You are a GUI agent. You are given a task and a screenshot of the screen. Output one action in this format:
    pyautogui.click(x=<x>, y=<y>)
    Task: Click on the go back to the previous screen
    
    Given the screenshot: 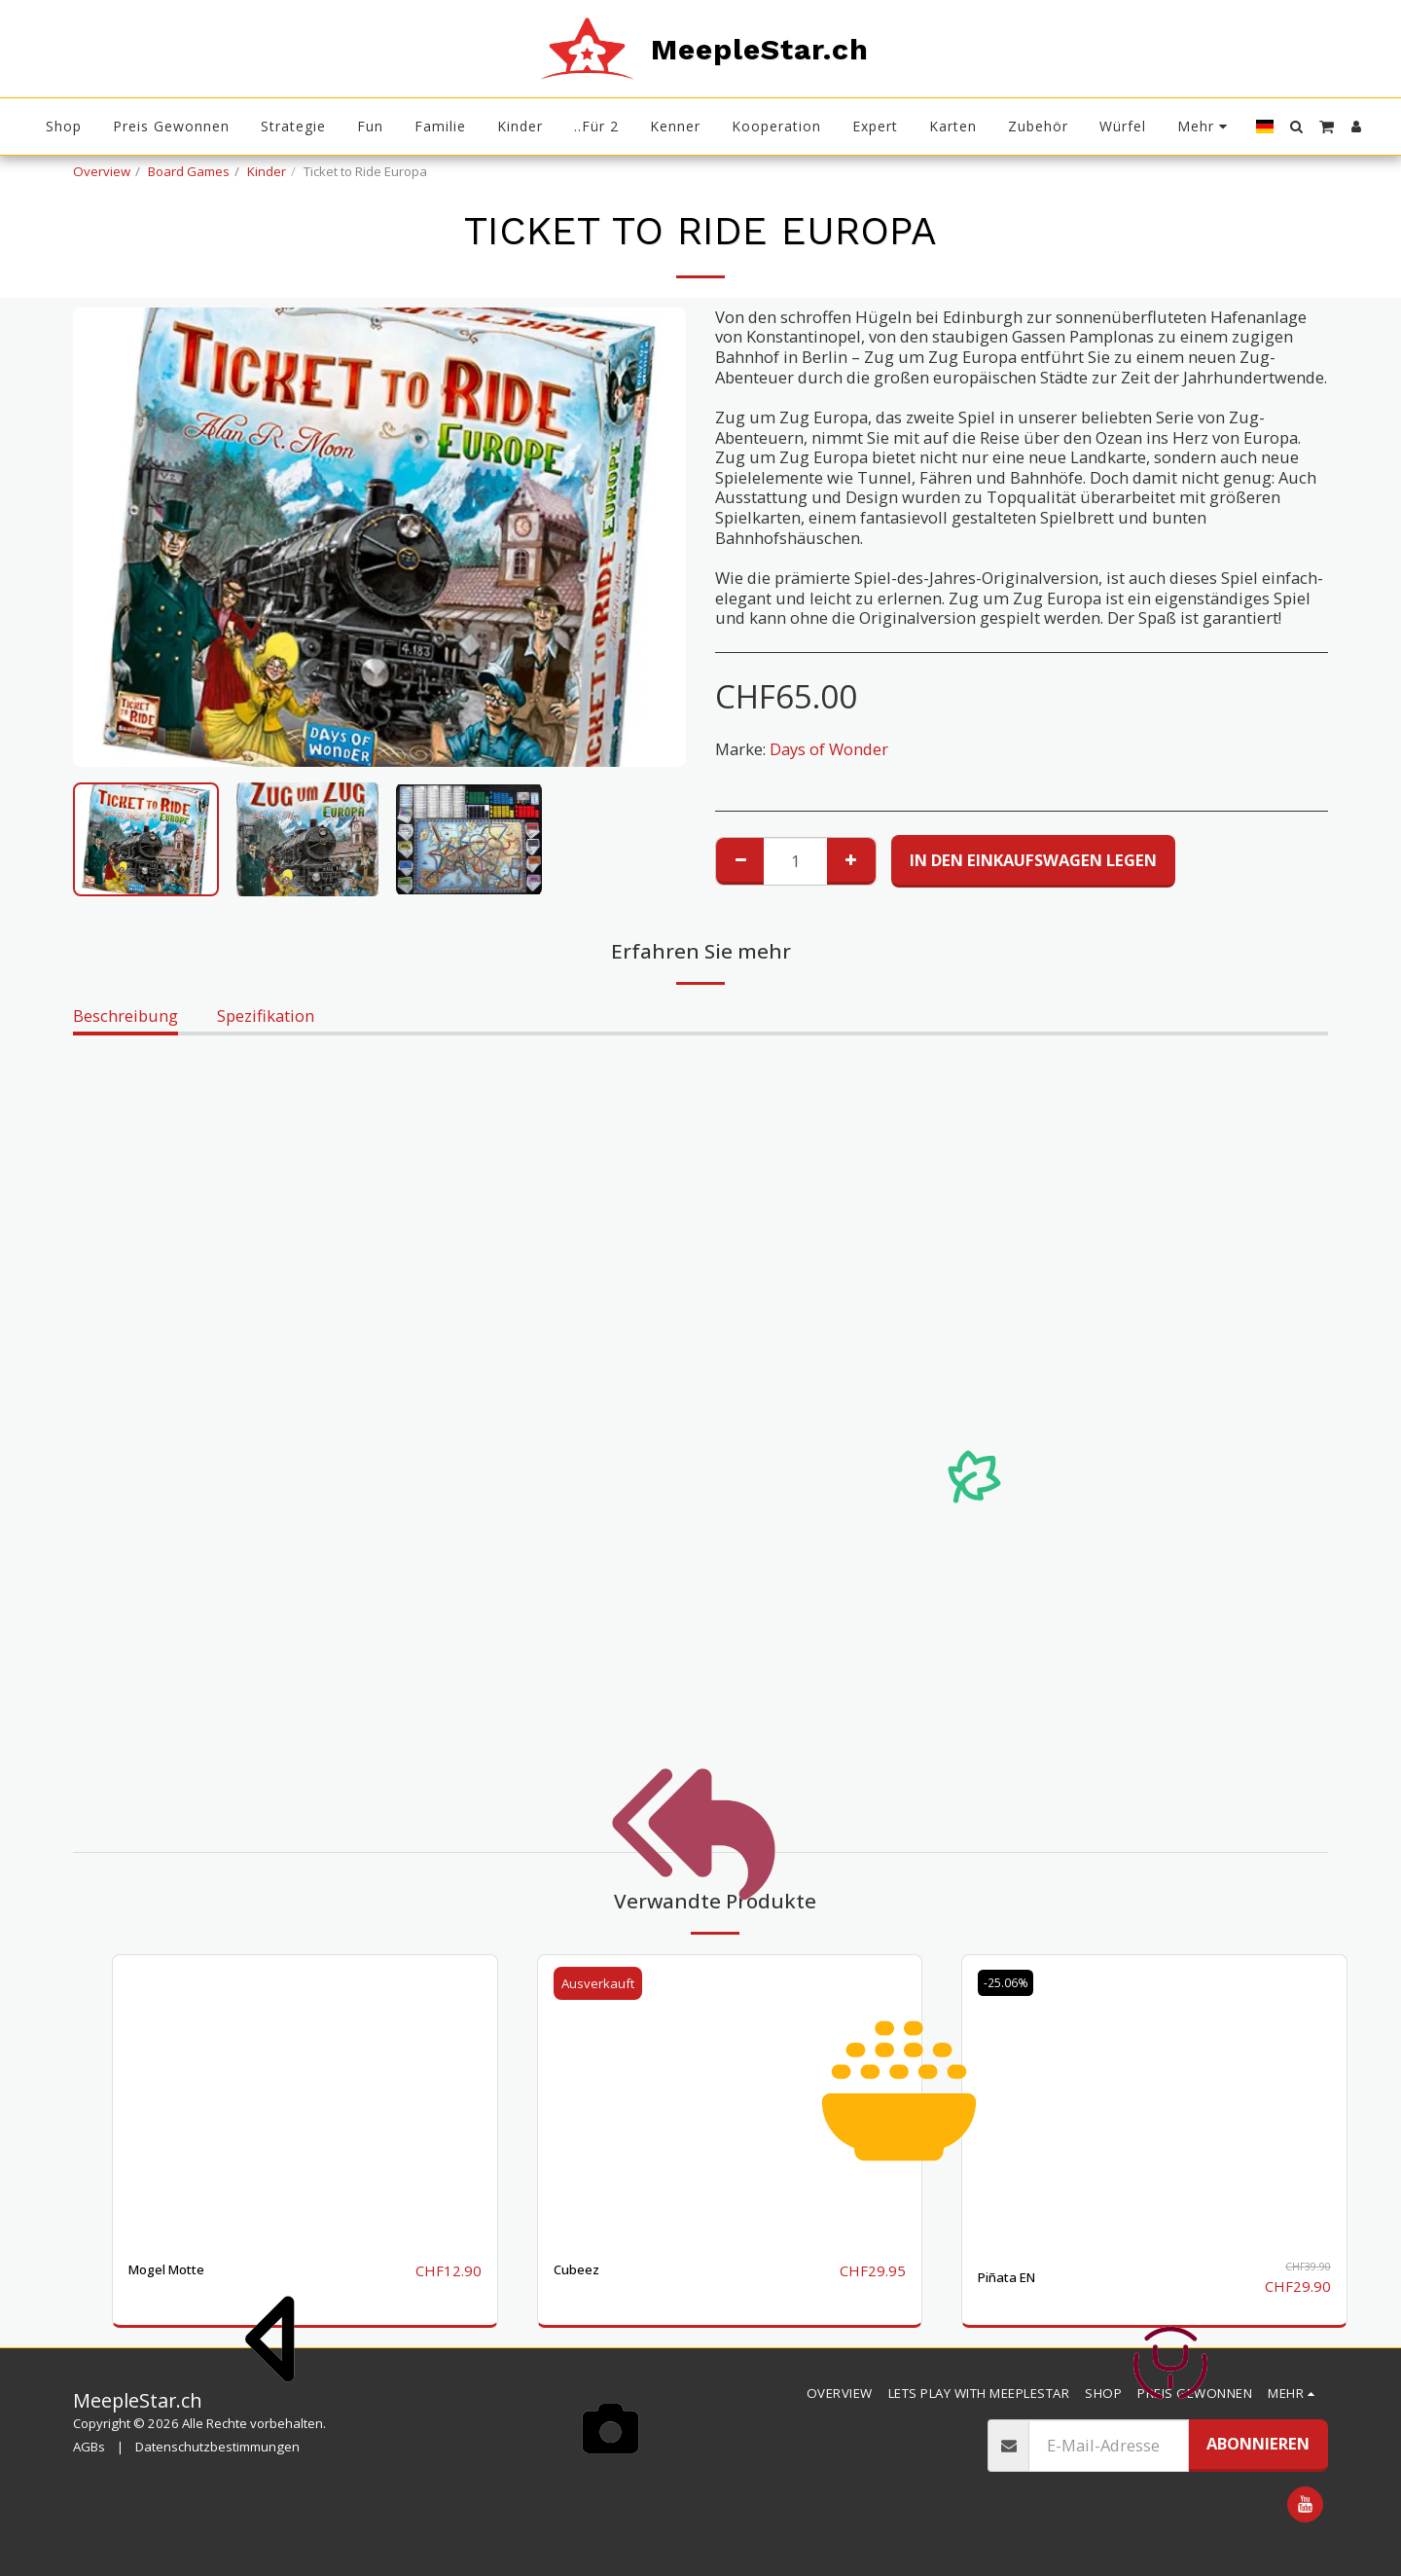 What is the action you would take?
    pyautogui.click(x=275, y=2339)
    